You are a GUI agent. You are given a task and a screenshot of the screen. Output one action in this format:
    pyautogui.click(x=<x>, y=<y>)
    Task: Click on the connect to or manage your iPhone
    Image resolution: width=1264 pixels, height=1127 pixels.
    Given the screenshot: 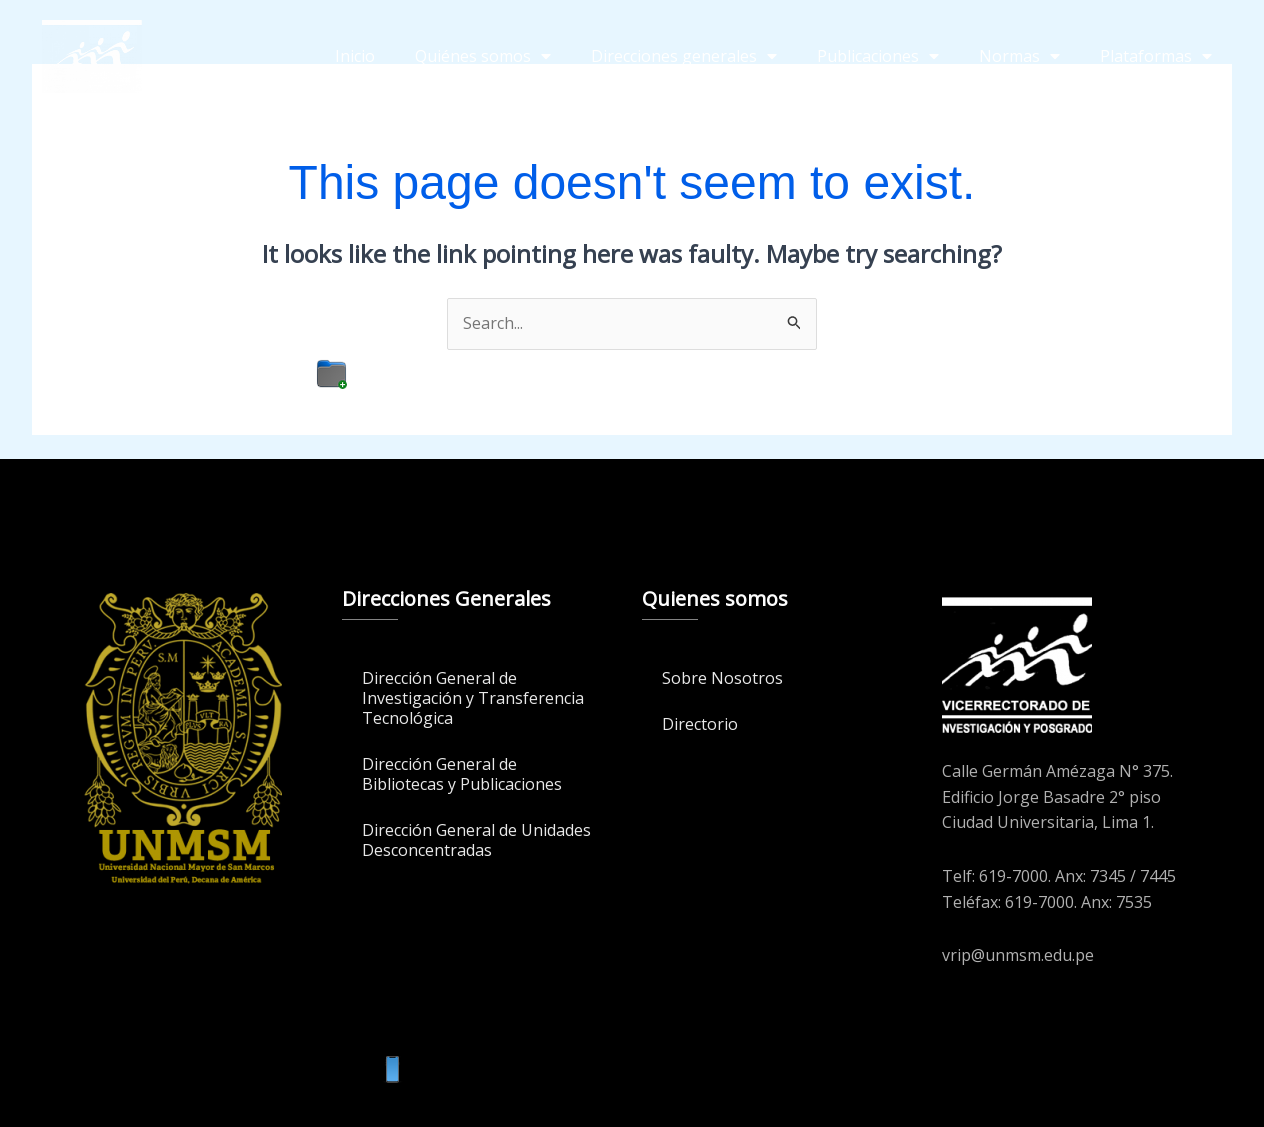 What is the action you would take?
    pyautogui.click(x=392, y=1069)
    